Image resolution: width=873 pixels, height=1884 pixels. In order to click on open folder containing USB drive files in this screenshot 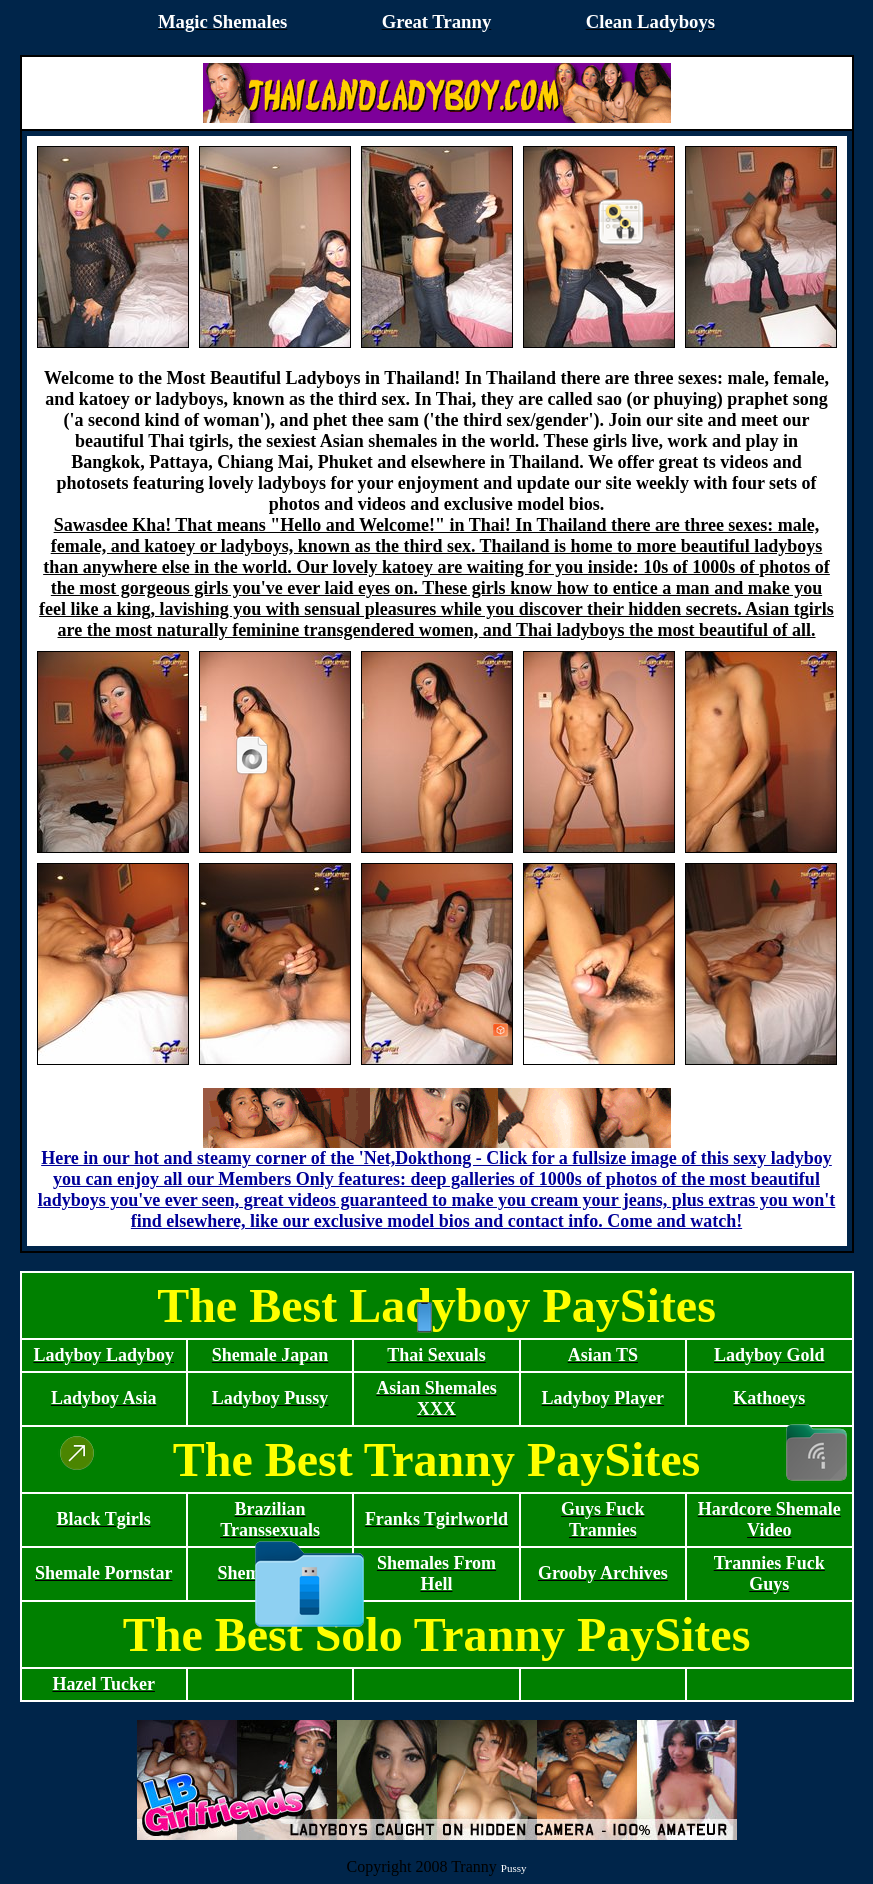, I will do `click(309, 1587)`.